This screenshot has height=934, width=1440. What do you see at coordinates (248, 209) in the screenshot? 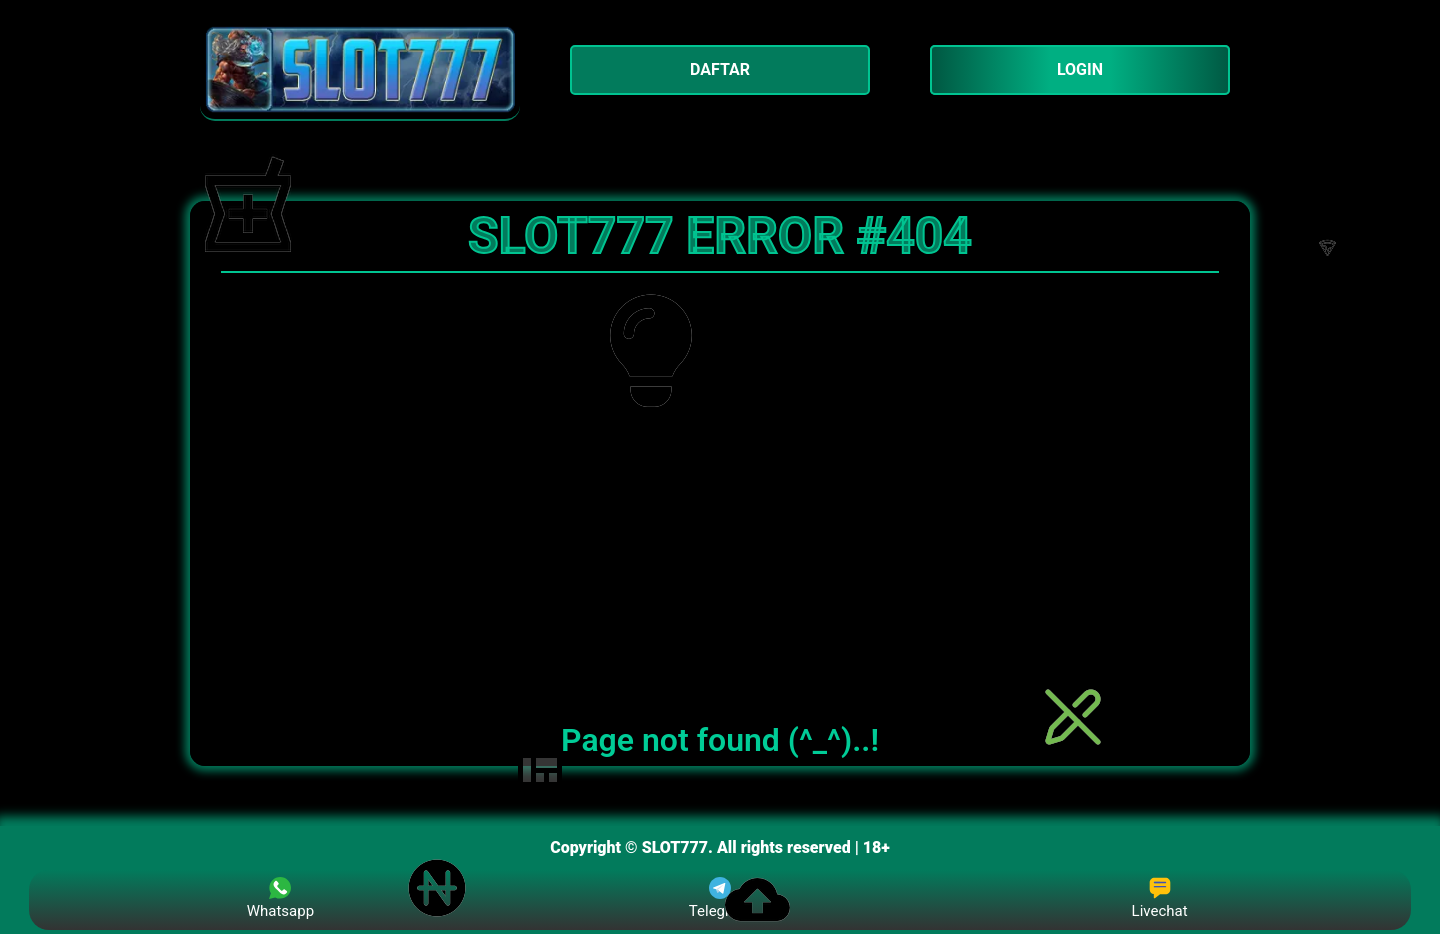
I see `find nearby pharmacies` at bounding box center [248, 209].